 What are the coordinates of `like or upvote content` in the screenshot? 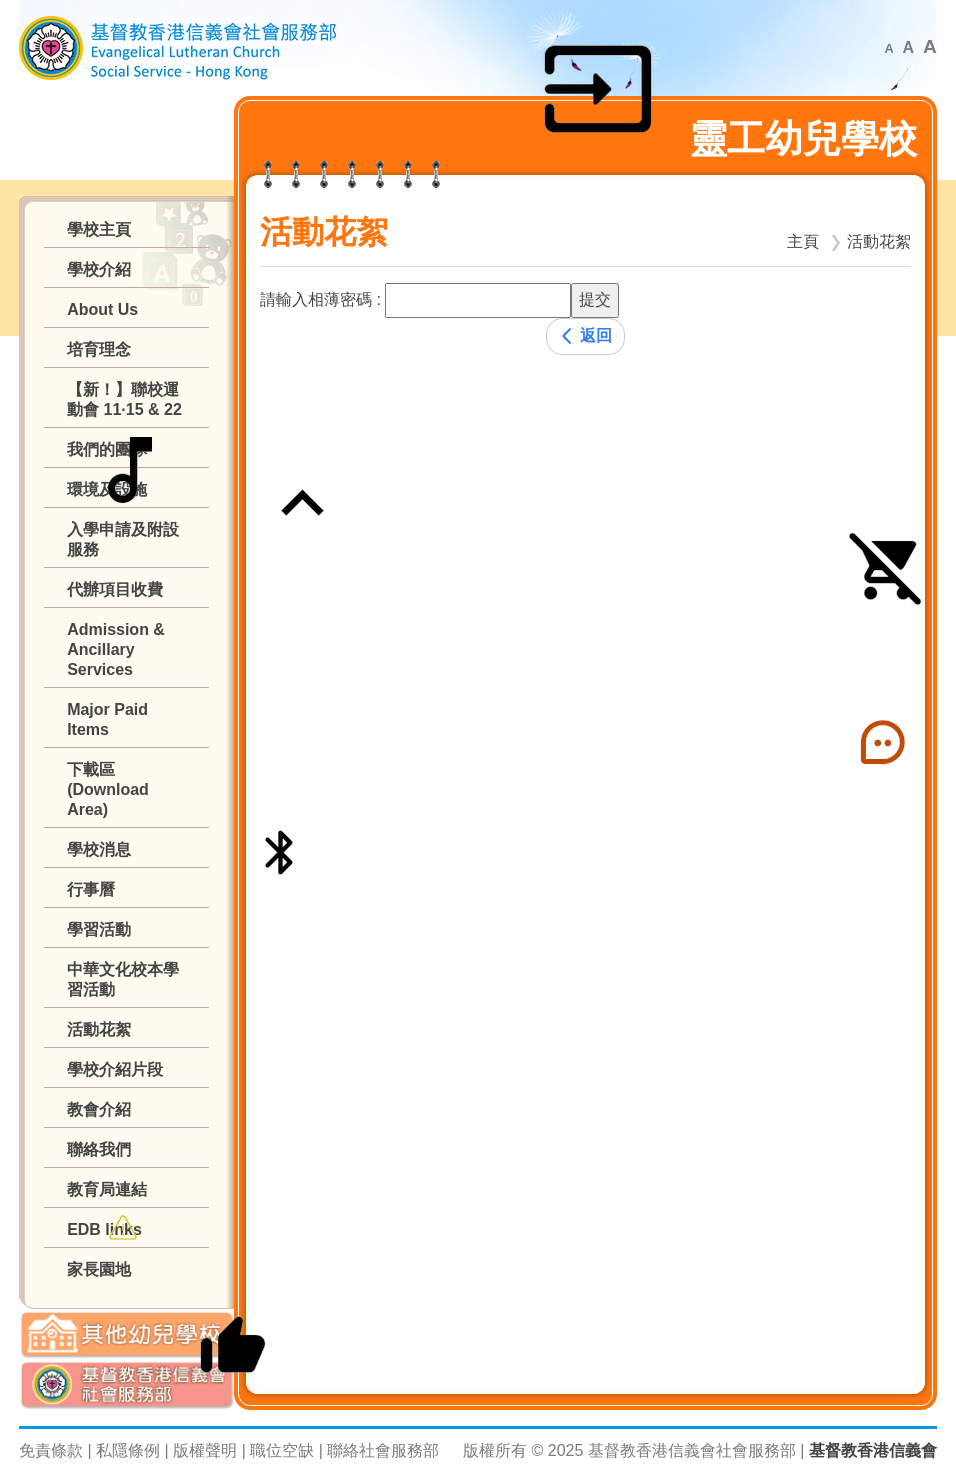 It's located at (232, 1346).